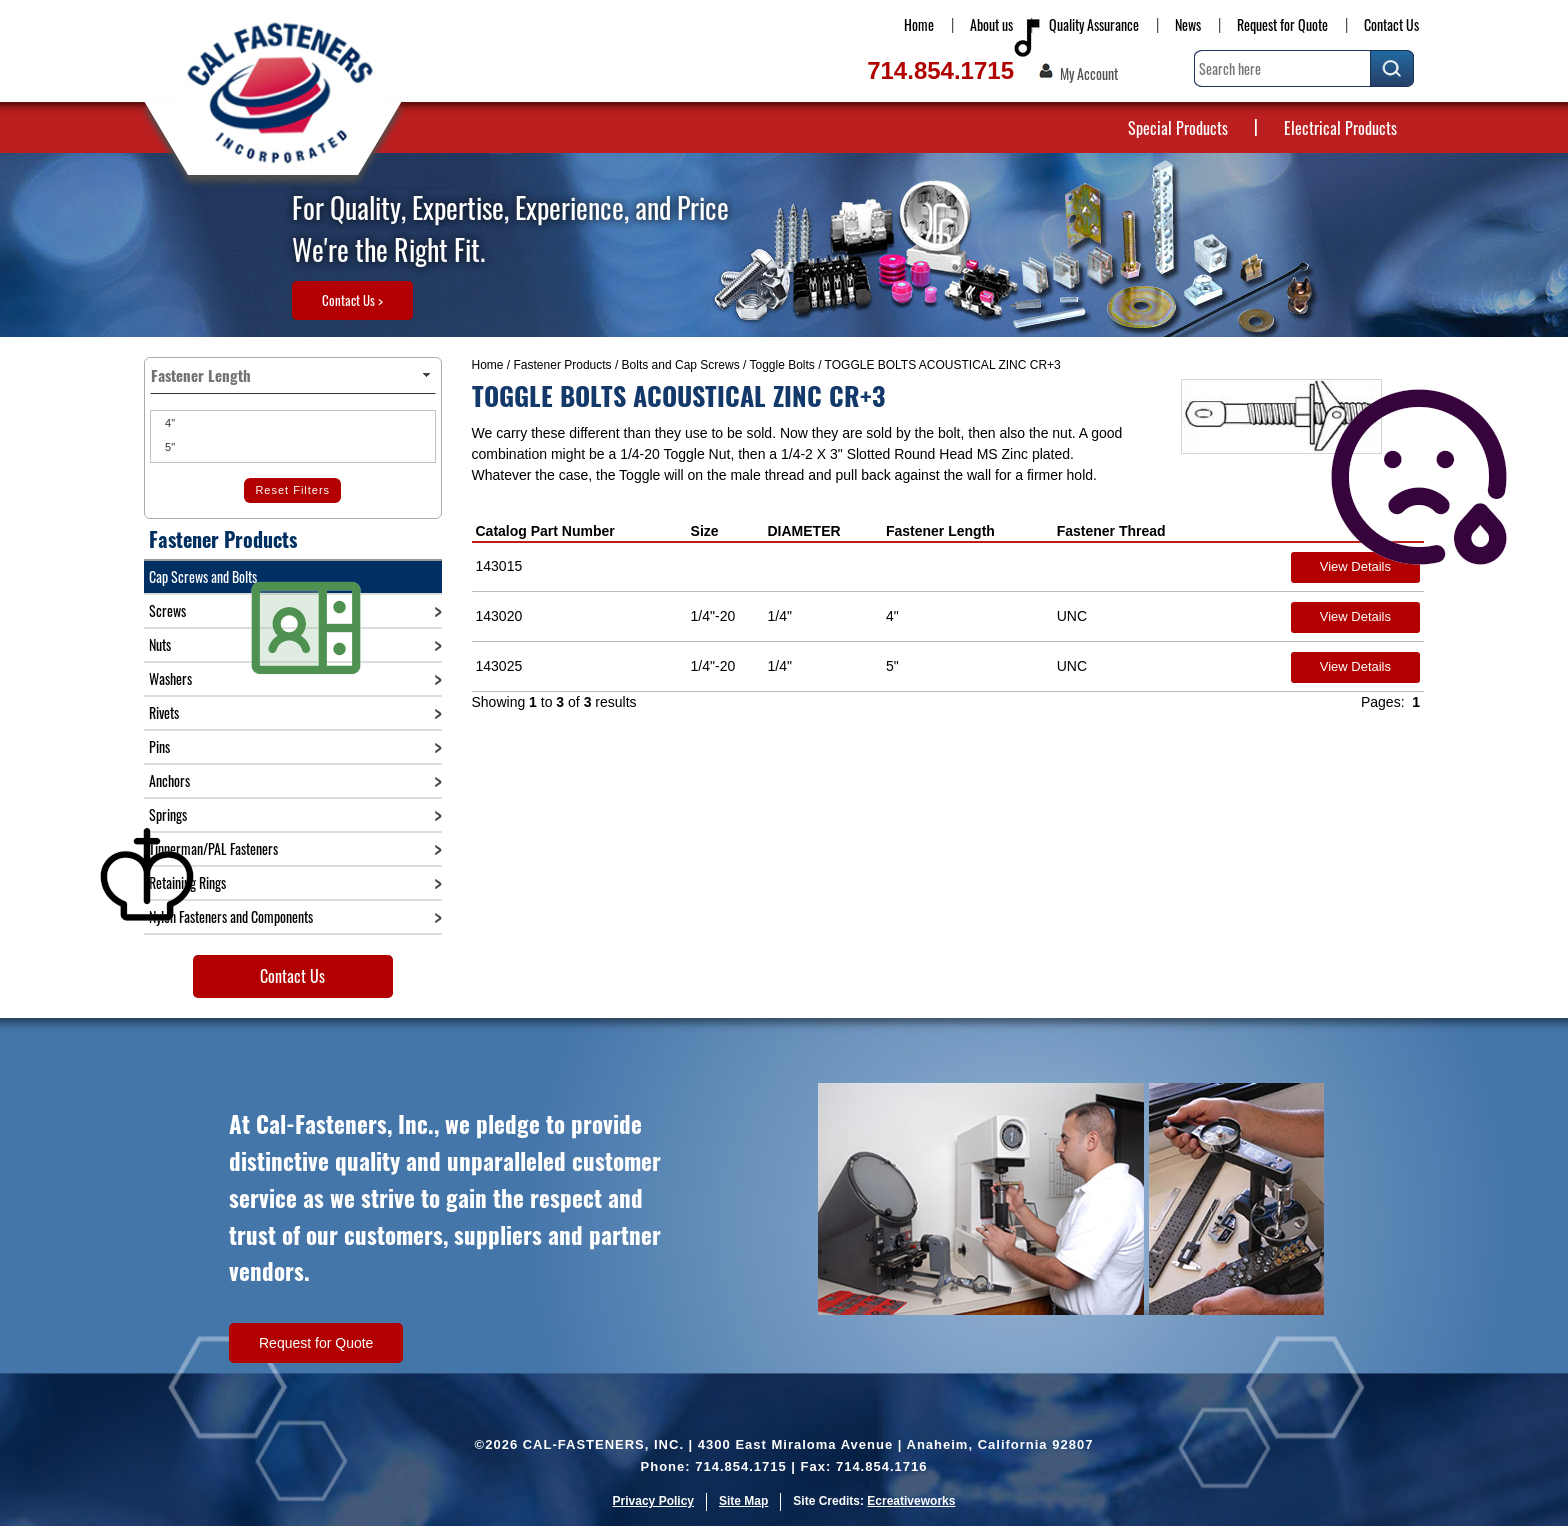 Image resolution: width=1568 pixels, height=1526 pixels. I want to click on indicates premium or royal status, so click(147, 881).